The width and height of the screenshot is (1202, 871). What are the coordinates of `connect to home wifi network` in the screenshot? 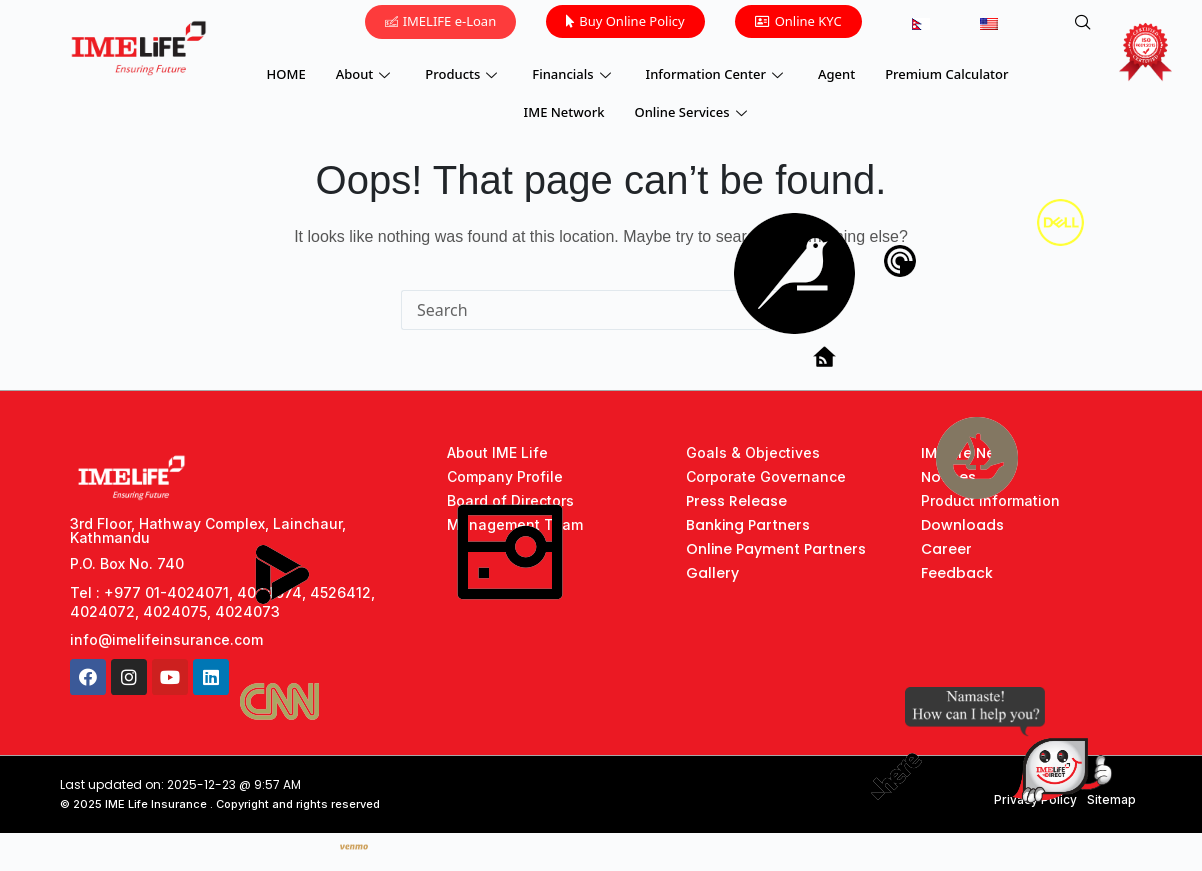 It's located at (824, 357).